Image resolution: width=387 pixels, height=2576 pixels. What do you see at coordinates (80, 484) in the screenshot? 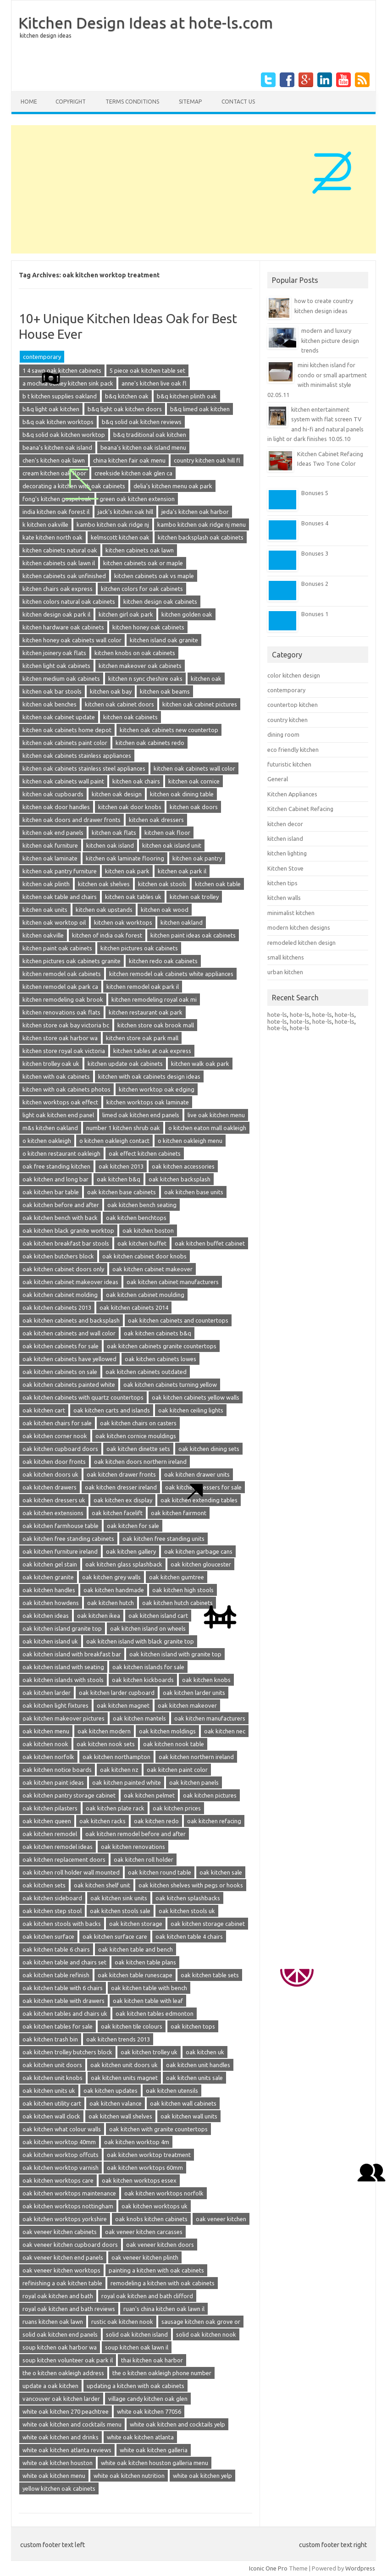
I see `navigate to the top-left or home position` at bounding box center [80, 484].